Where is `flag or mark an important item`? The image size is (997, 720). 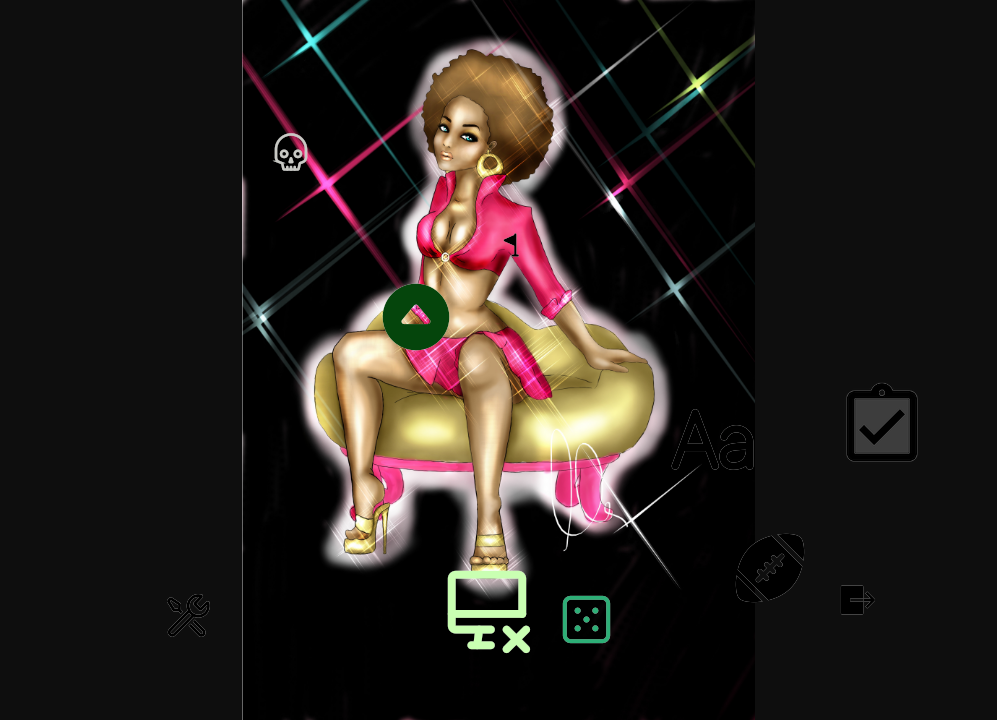
flag or mark an important item is located at coordinates (513, 245).